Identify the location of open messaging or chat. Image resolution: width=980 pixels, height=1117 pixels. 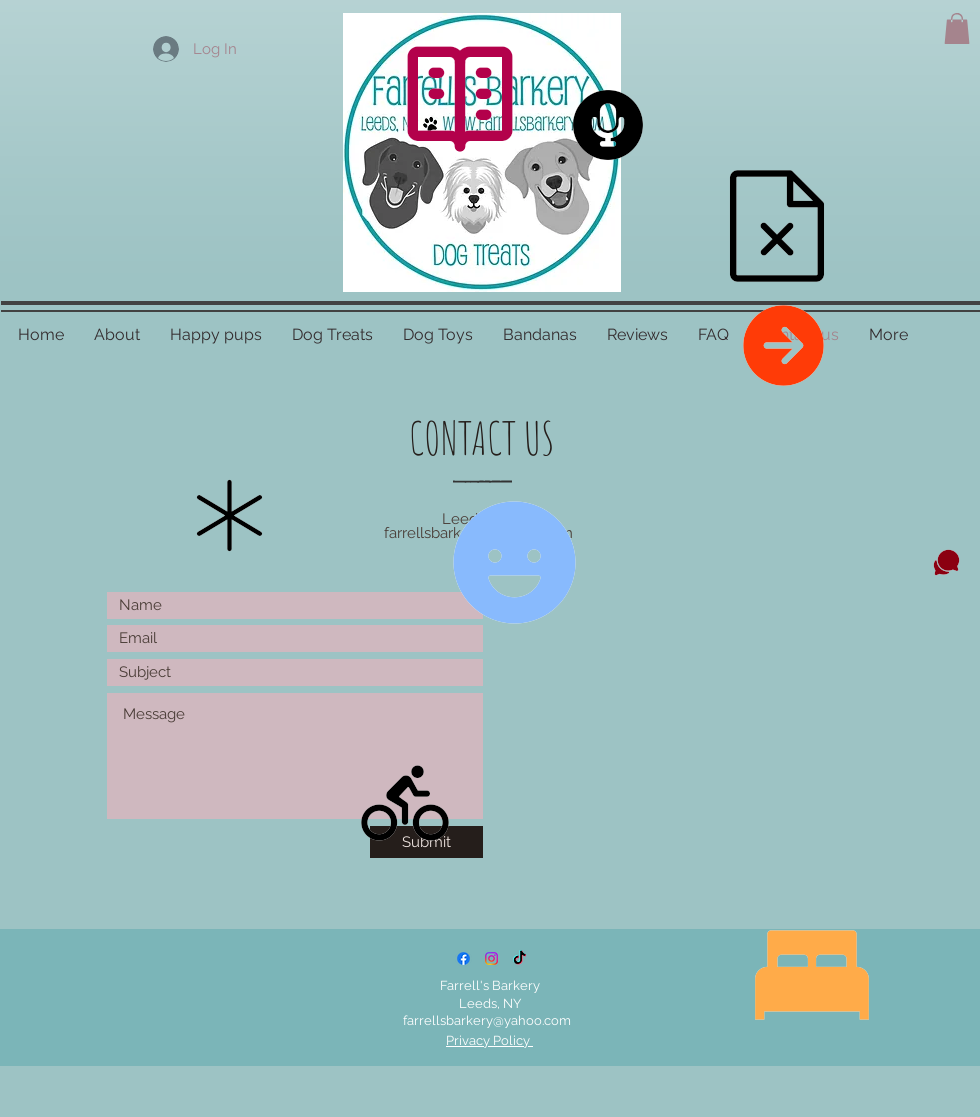
(946, 562).